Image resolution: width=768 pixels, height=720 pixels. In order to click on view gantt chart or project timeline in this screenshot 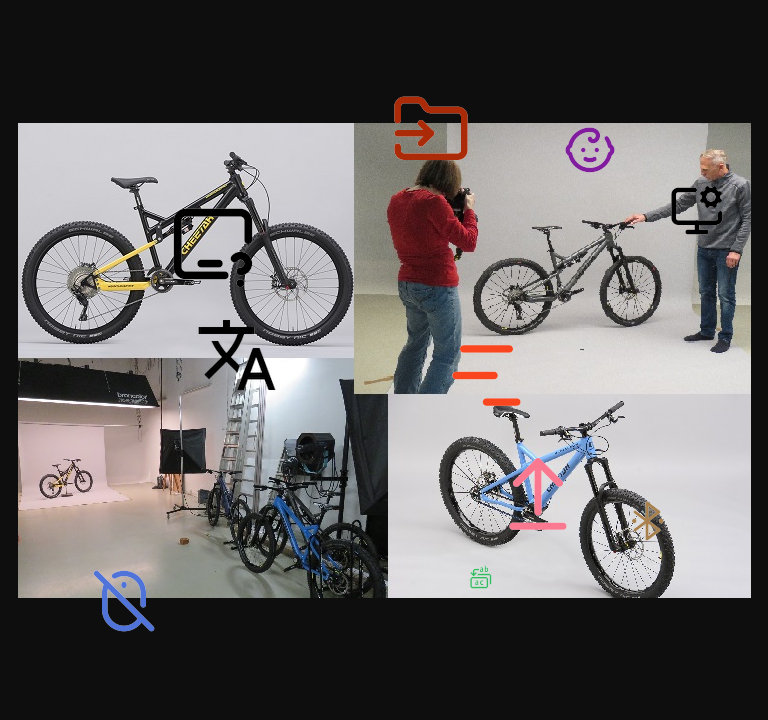, I will do `click(486, 375)`.